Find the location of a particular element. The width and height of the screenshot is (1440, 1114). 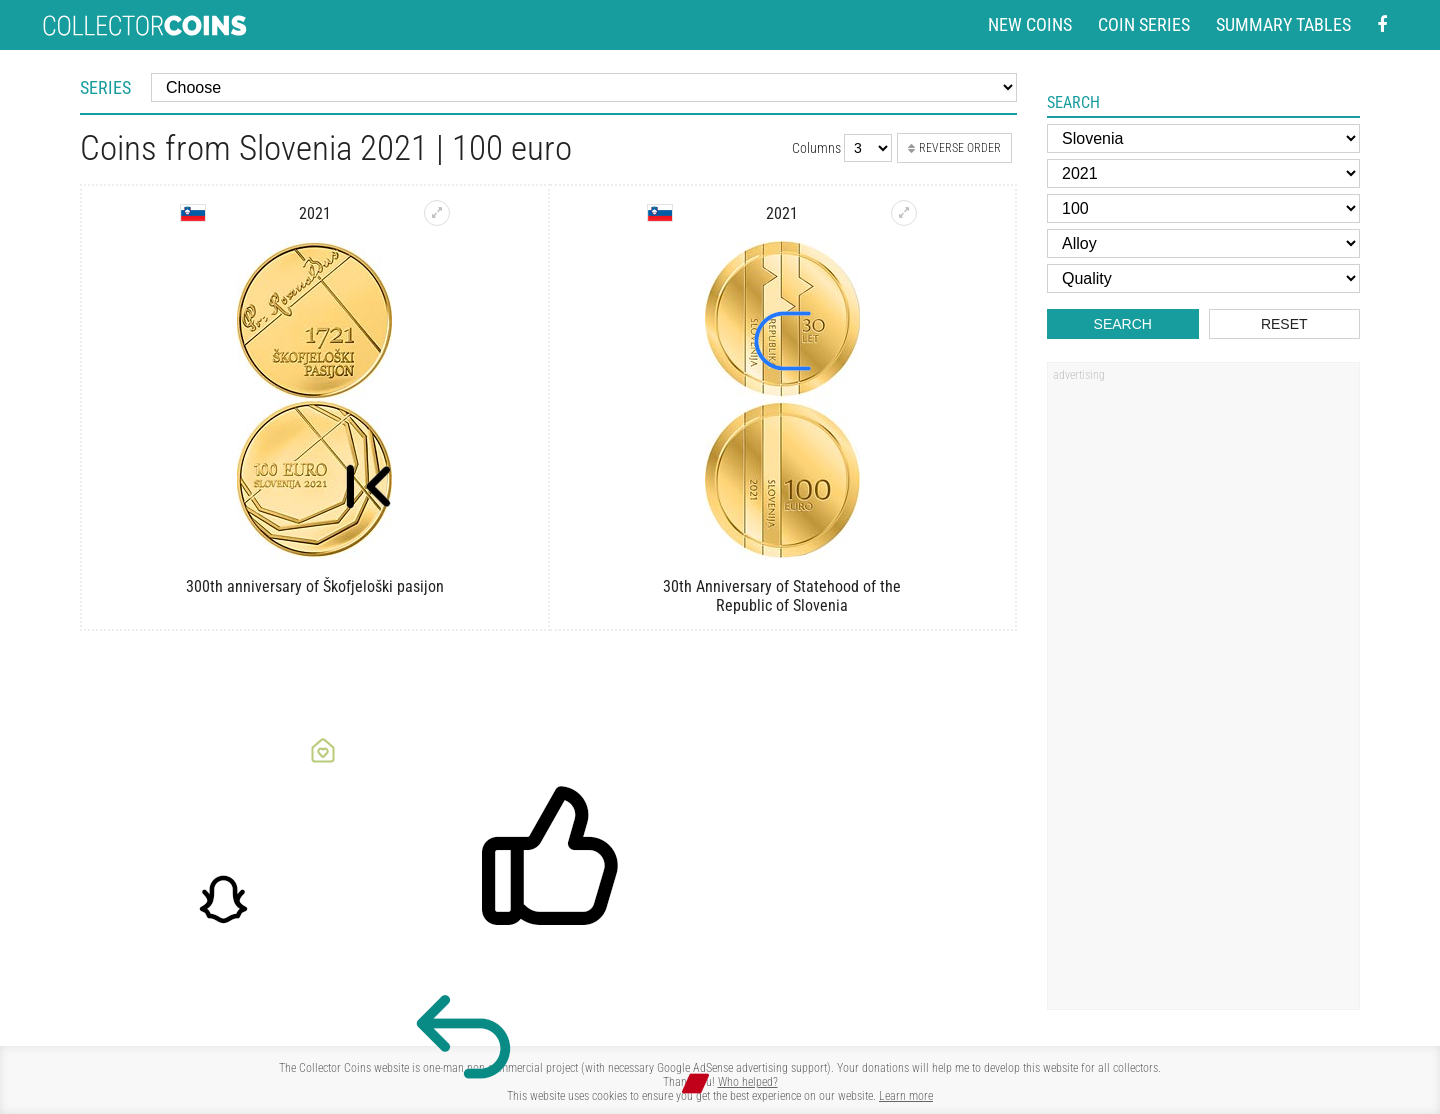

undo the last action is located at coordinates (463, 1038).